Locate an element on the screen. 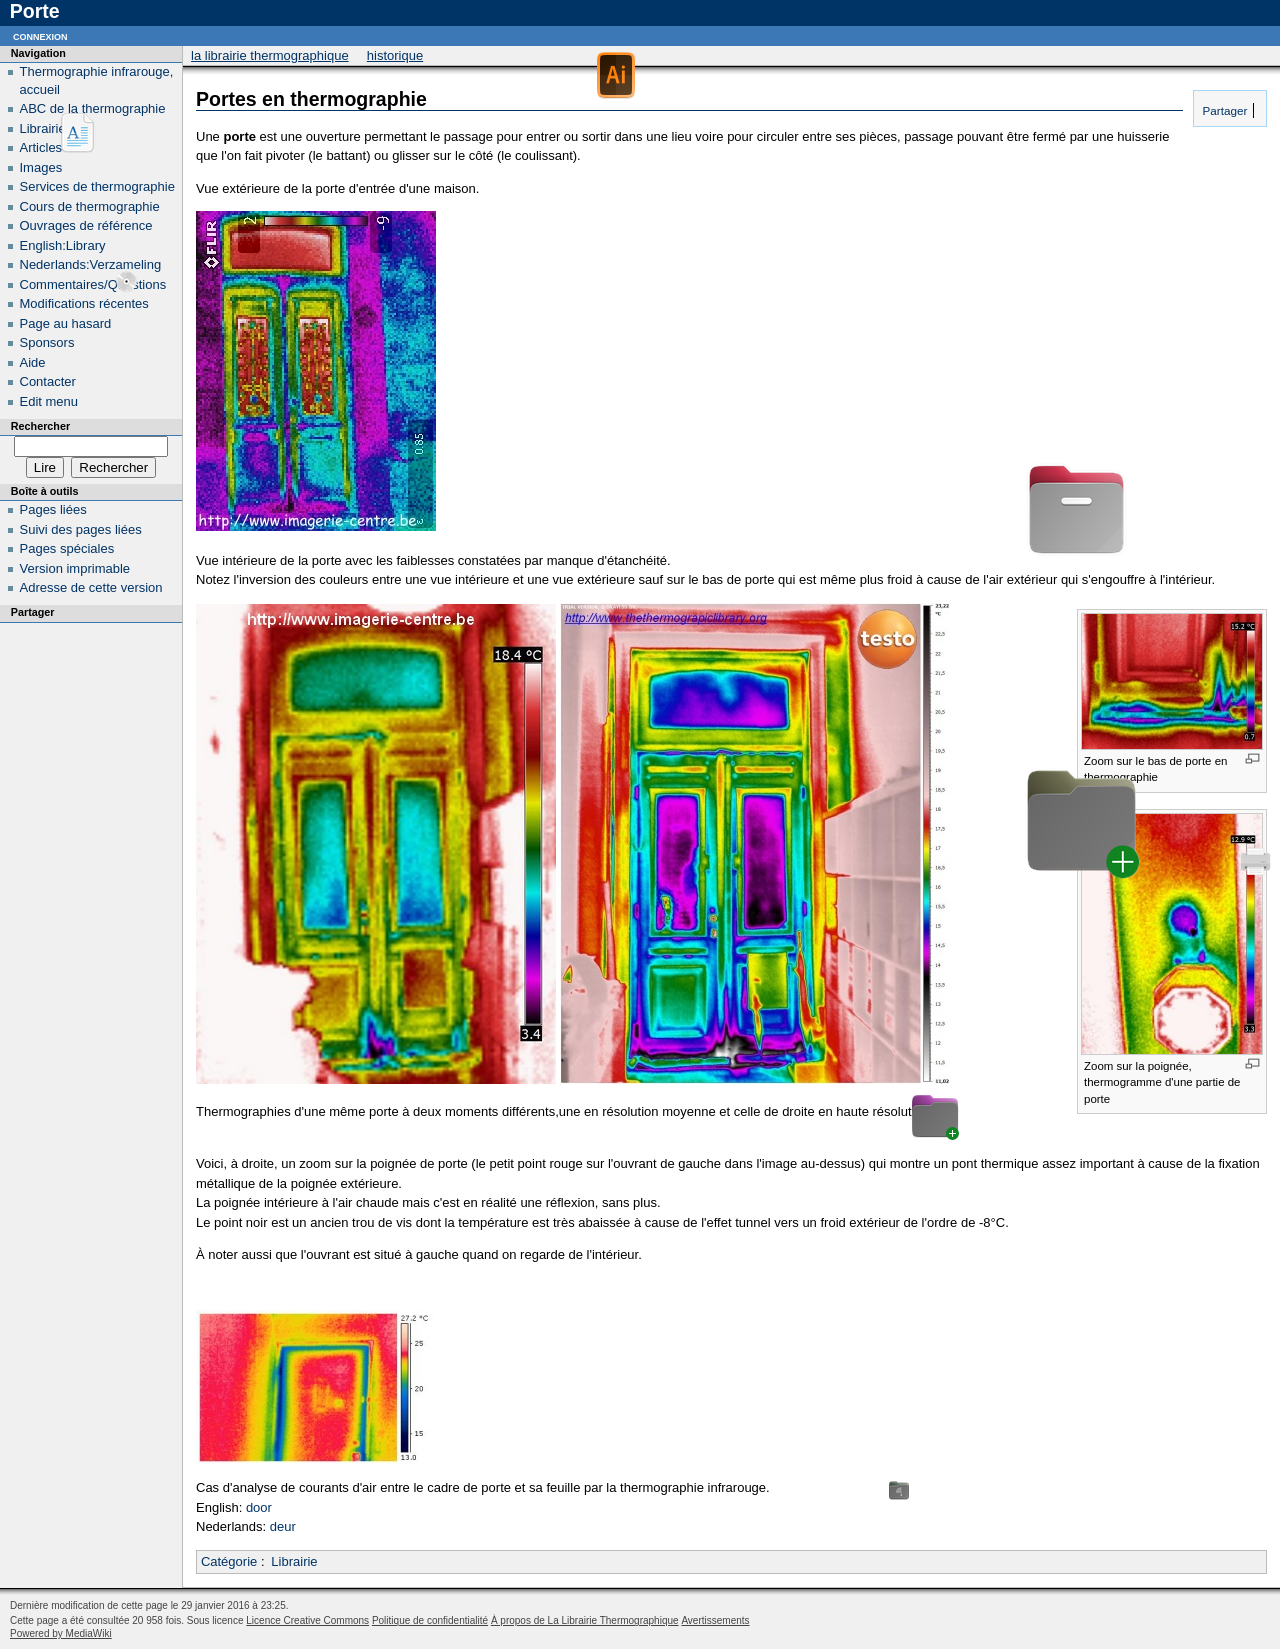 The height and width of the screenshot is (1649, 1280). print the current document is located at coordinates (1255, 861).